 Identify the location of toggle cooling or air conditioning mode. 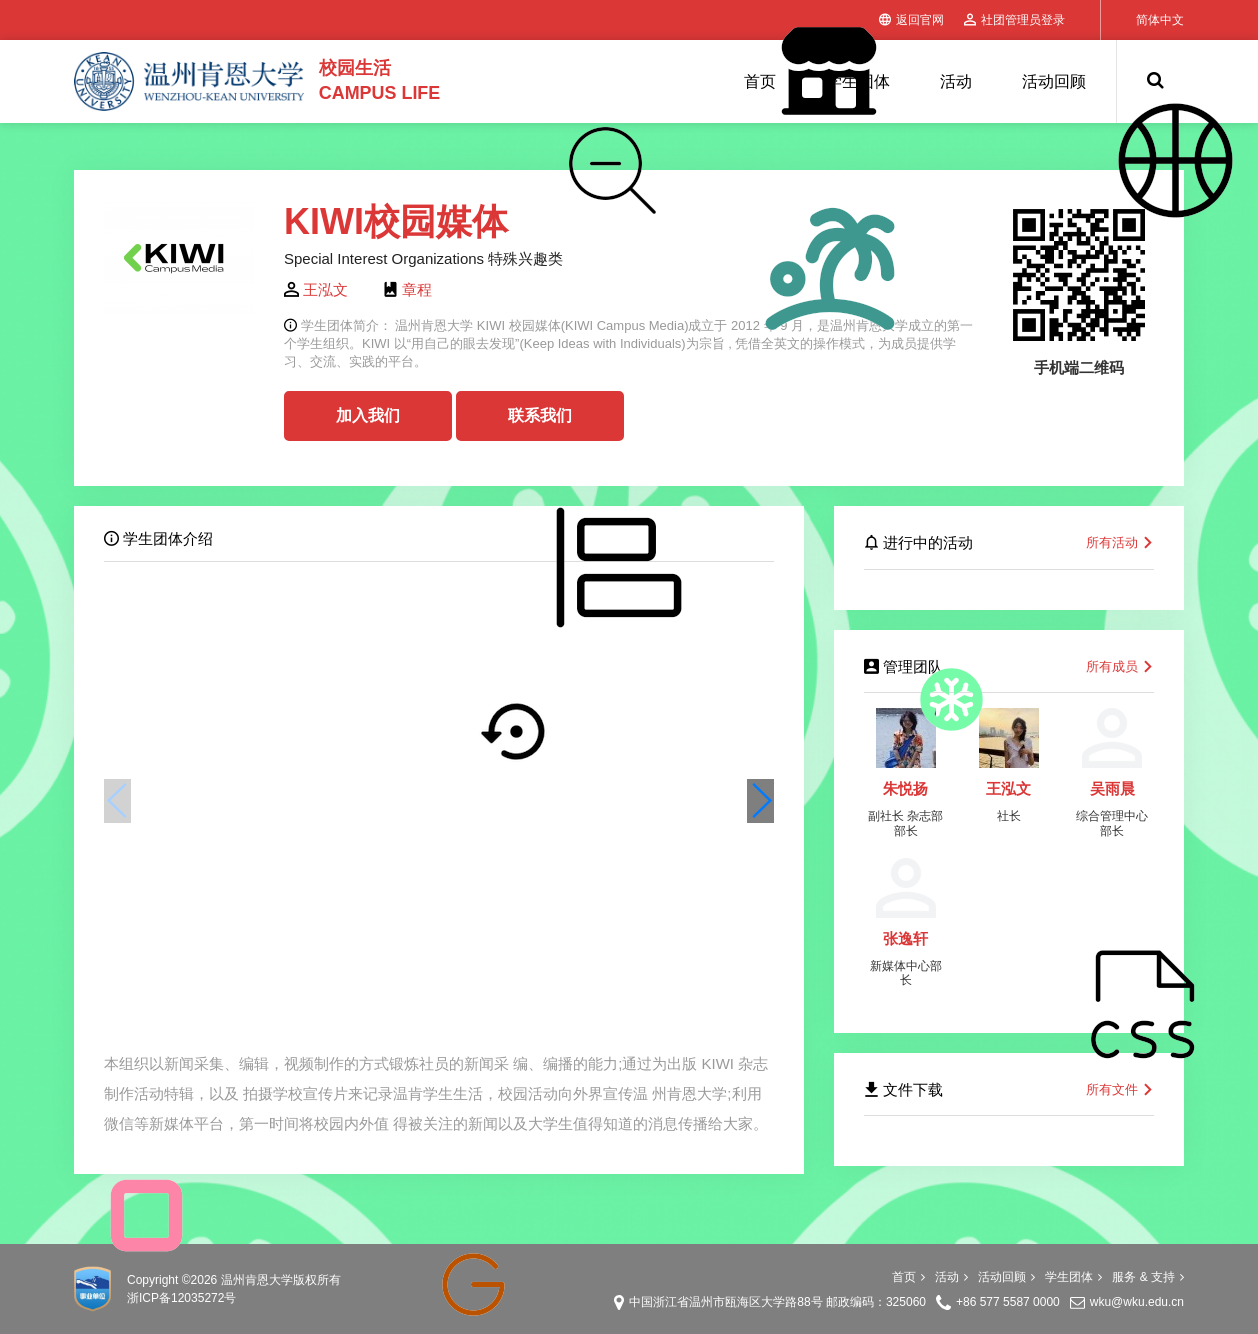
(951, 699).